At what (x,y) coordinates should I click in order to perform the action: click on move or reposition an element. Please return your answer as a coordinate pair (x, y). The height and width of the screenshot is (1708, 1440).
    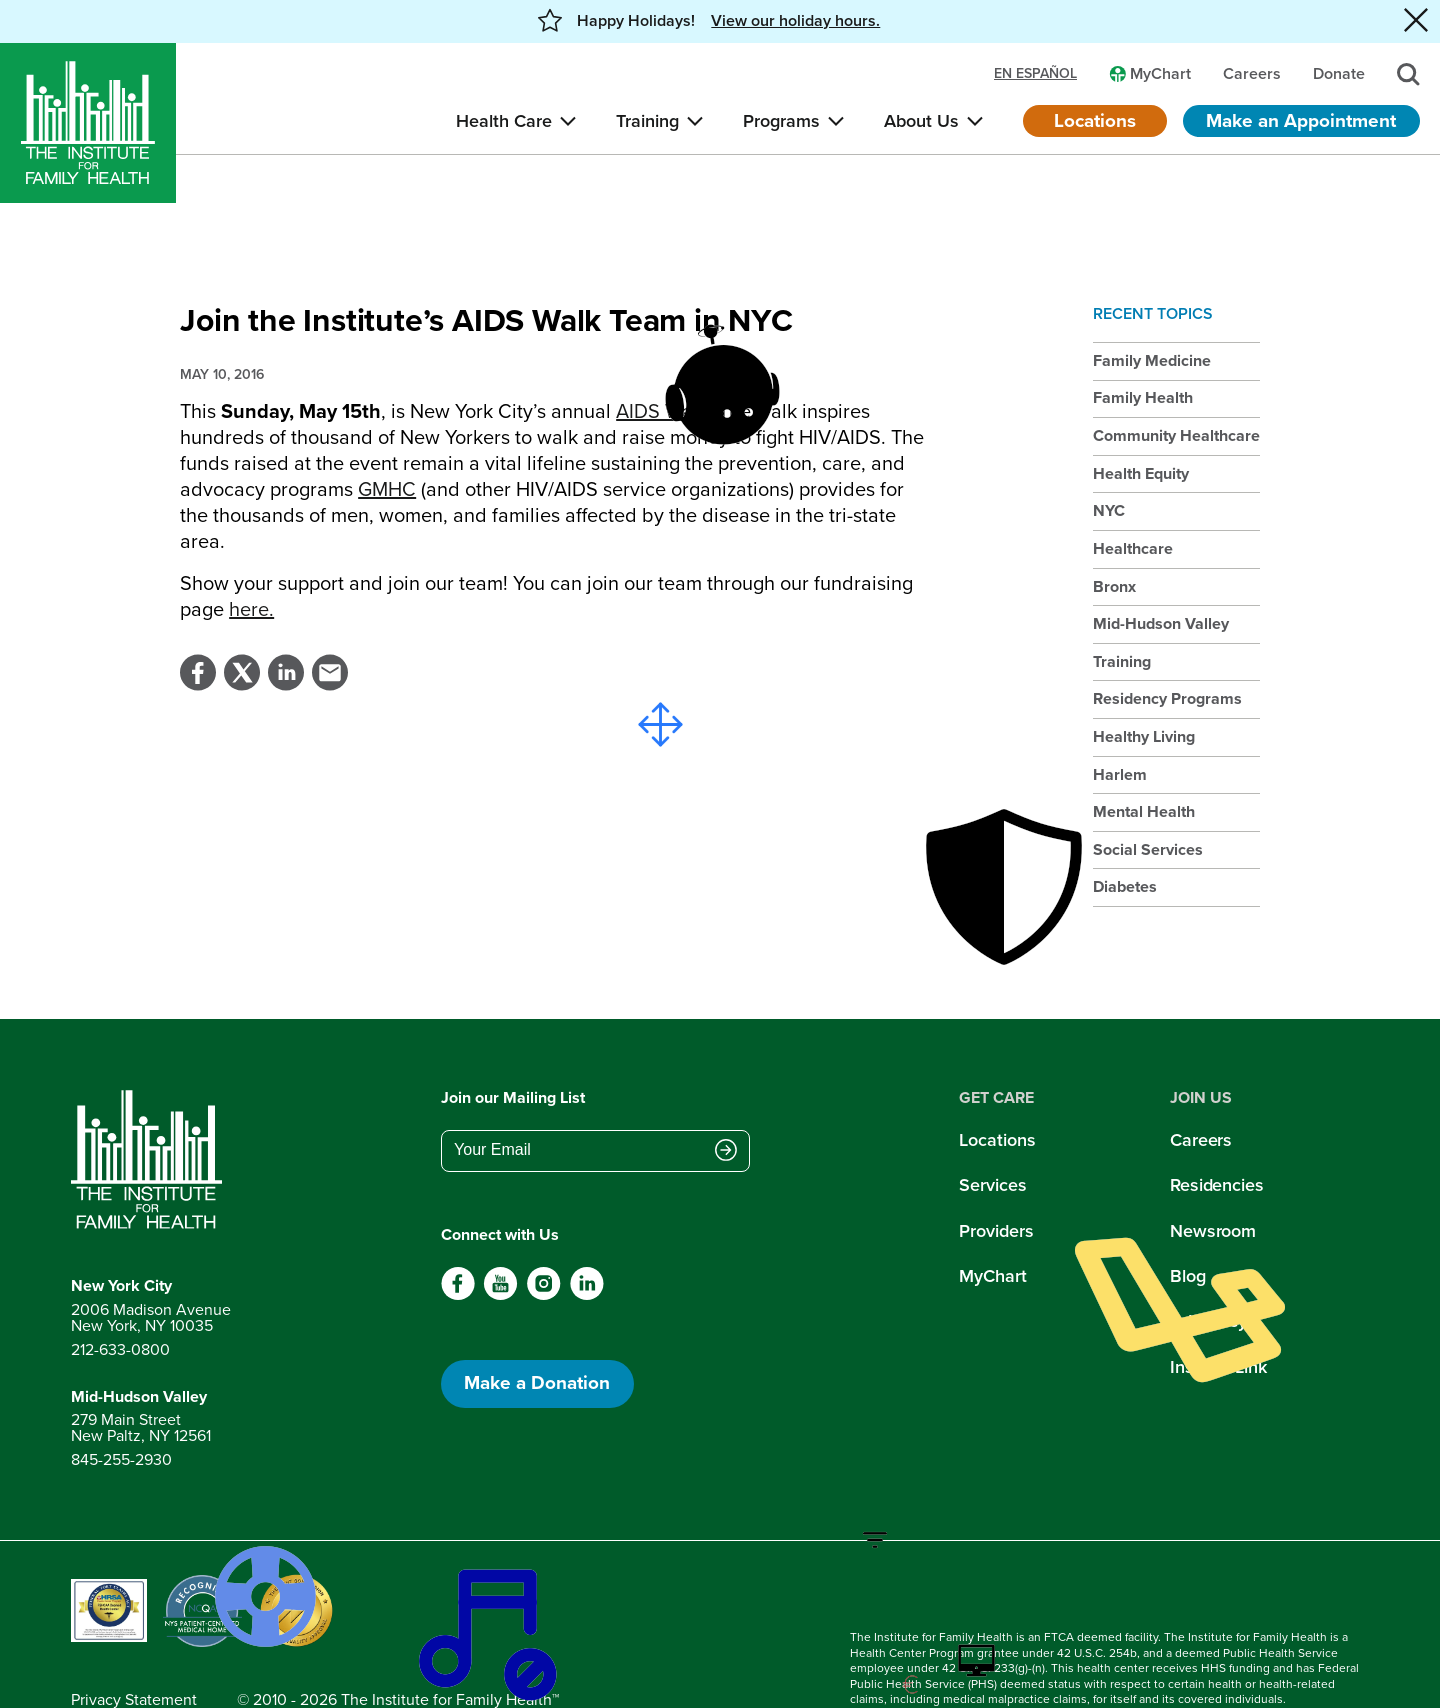
    Looking at the image, I should click on (660, 724).